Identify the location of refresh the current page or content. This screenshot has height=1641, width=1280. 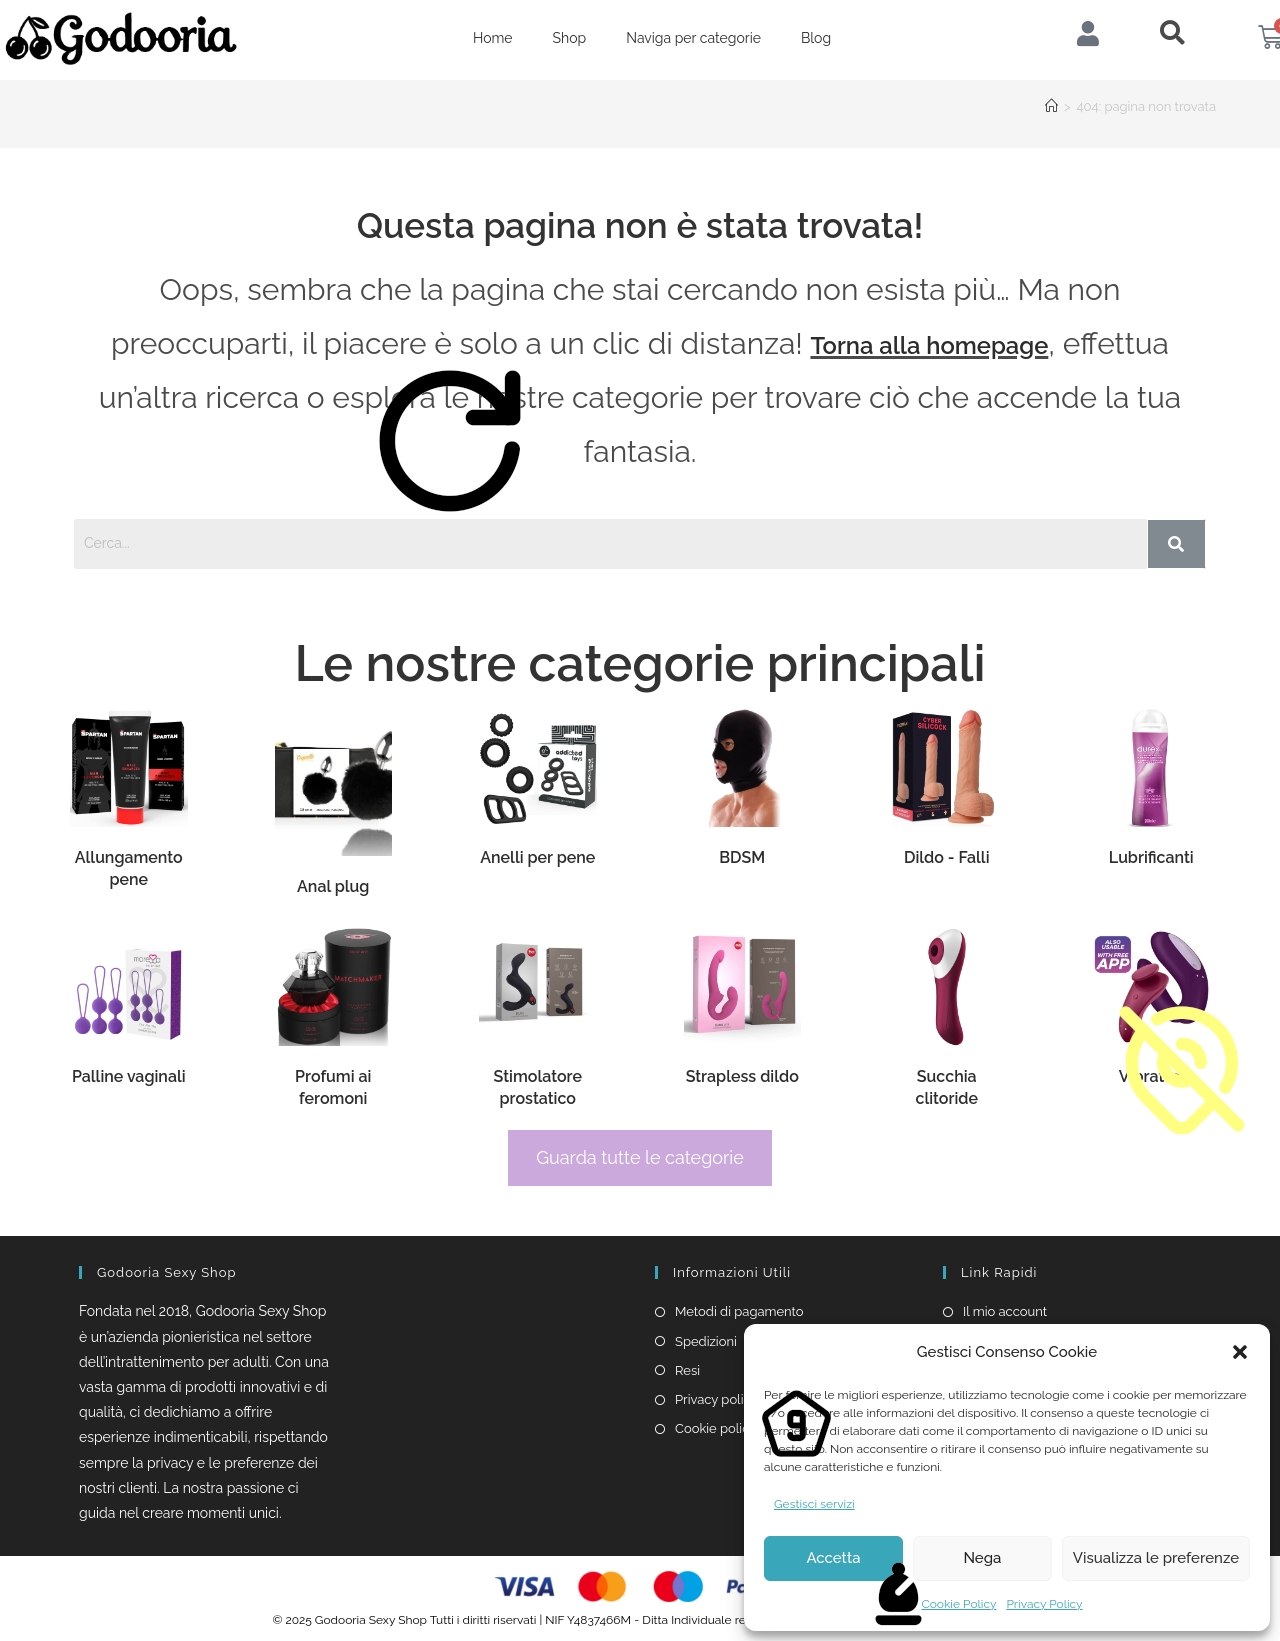
(450, 441).